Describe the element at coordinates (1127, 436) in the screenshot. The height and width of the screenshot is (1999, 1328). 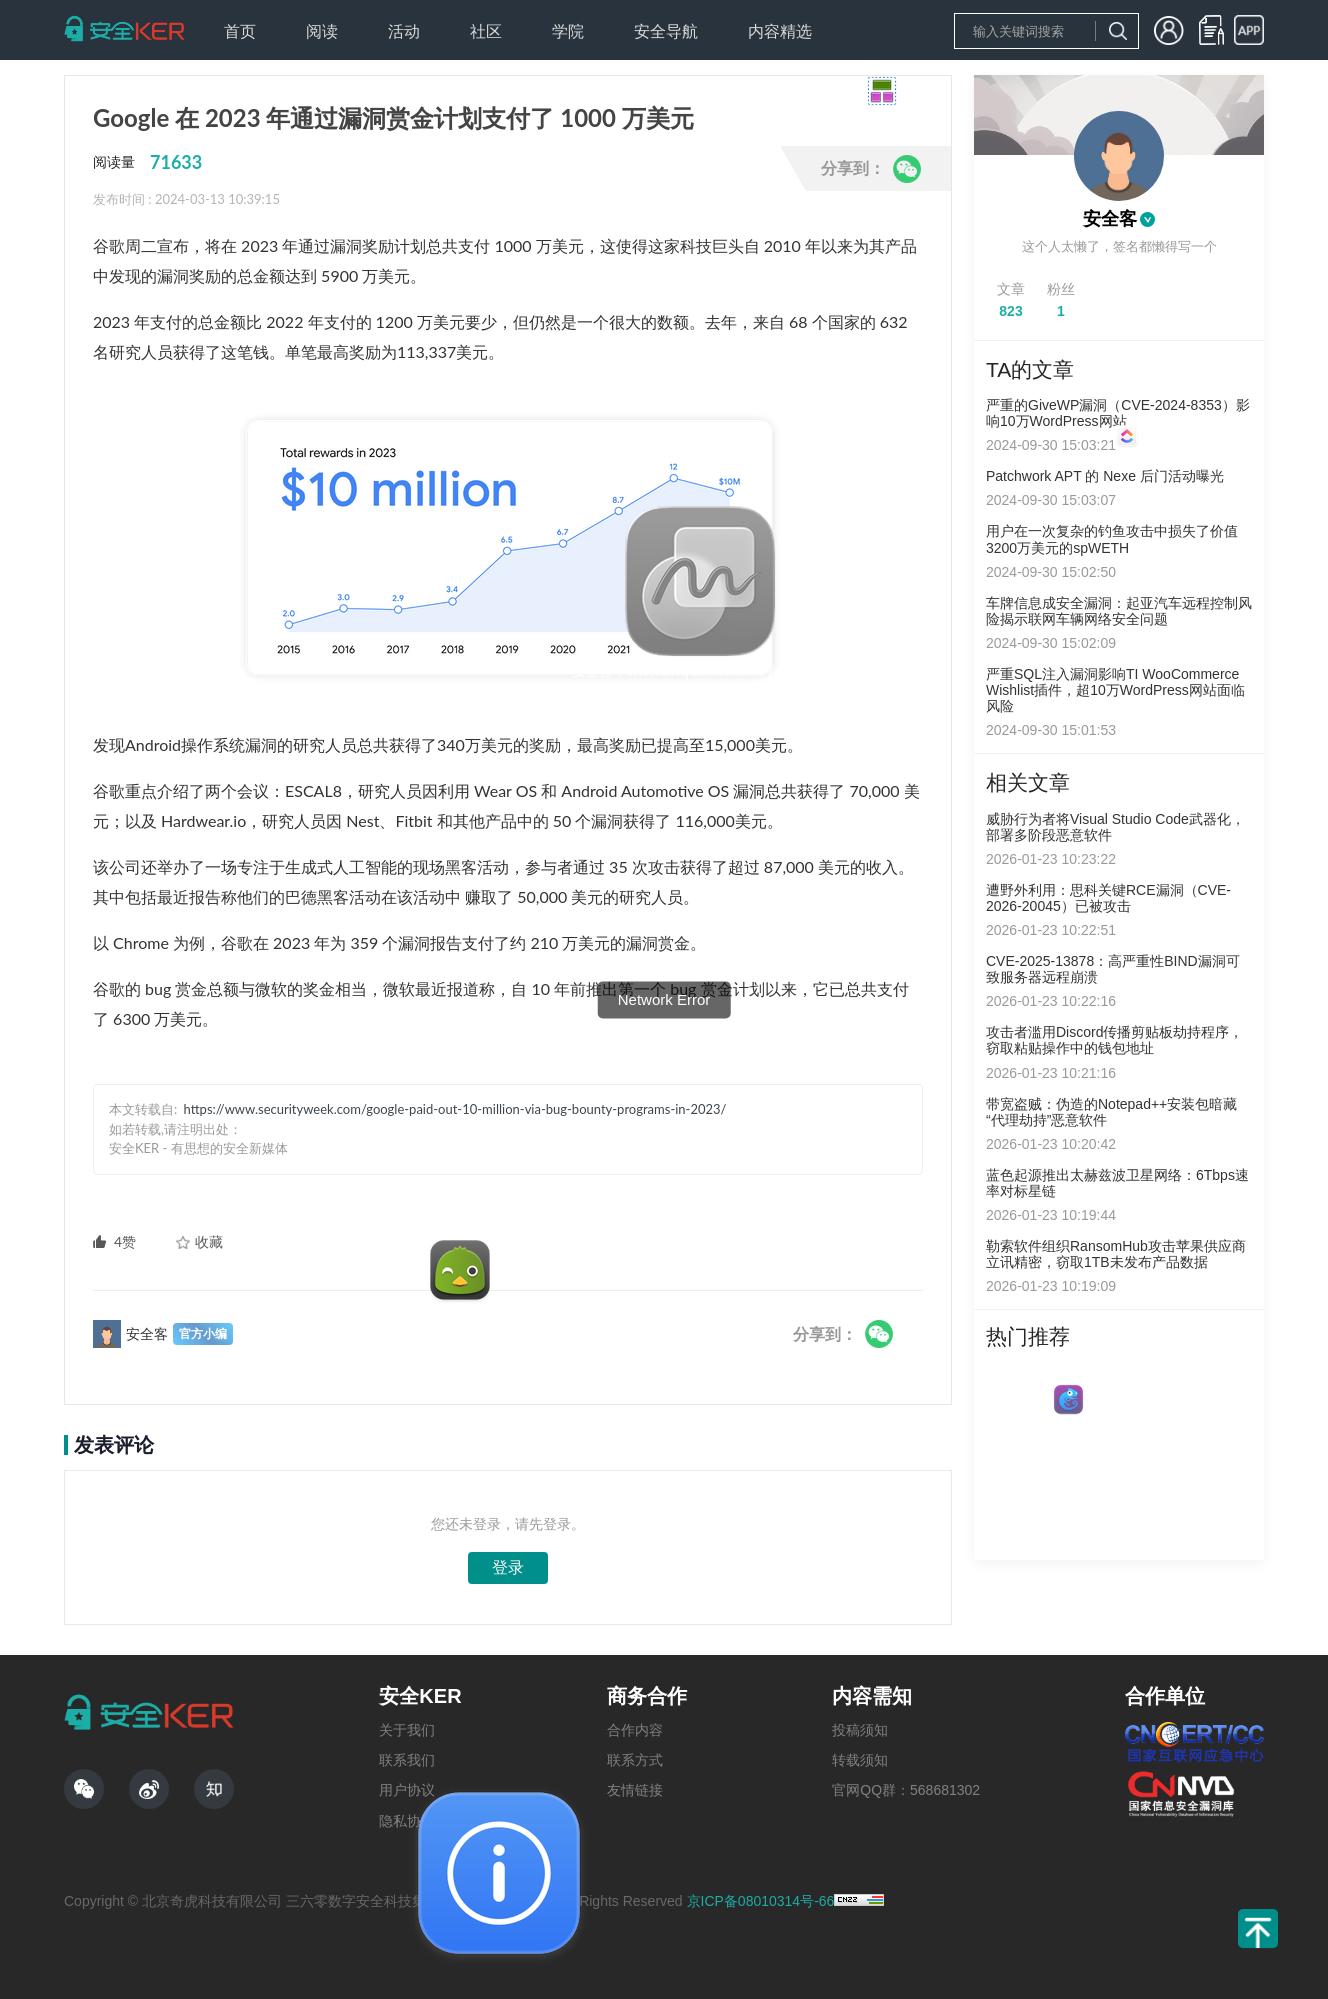
I see `open ClickUp app` at that location.